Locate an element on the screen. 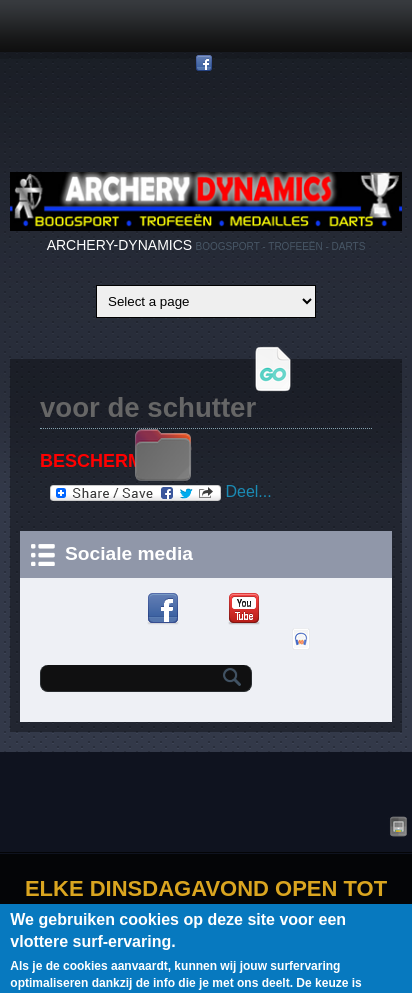 Image resolution: width=412 pixels, height=993 pixels. open a folder or directory is located at coordinates (163, 455).